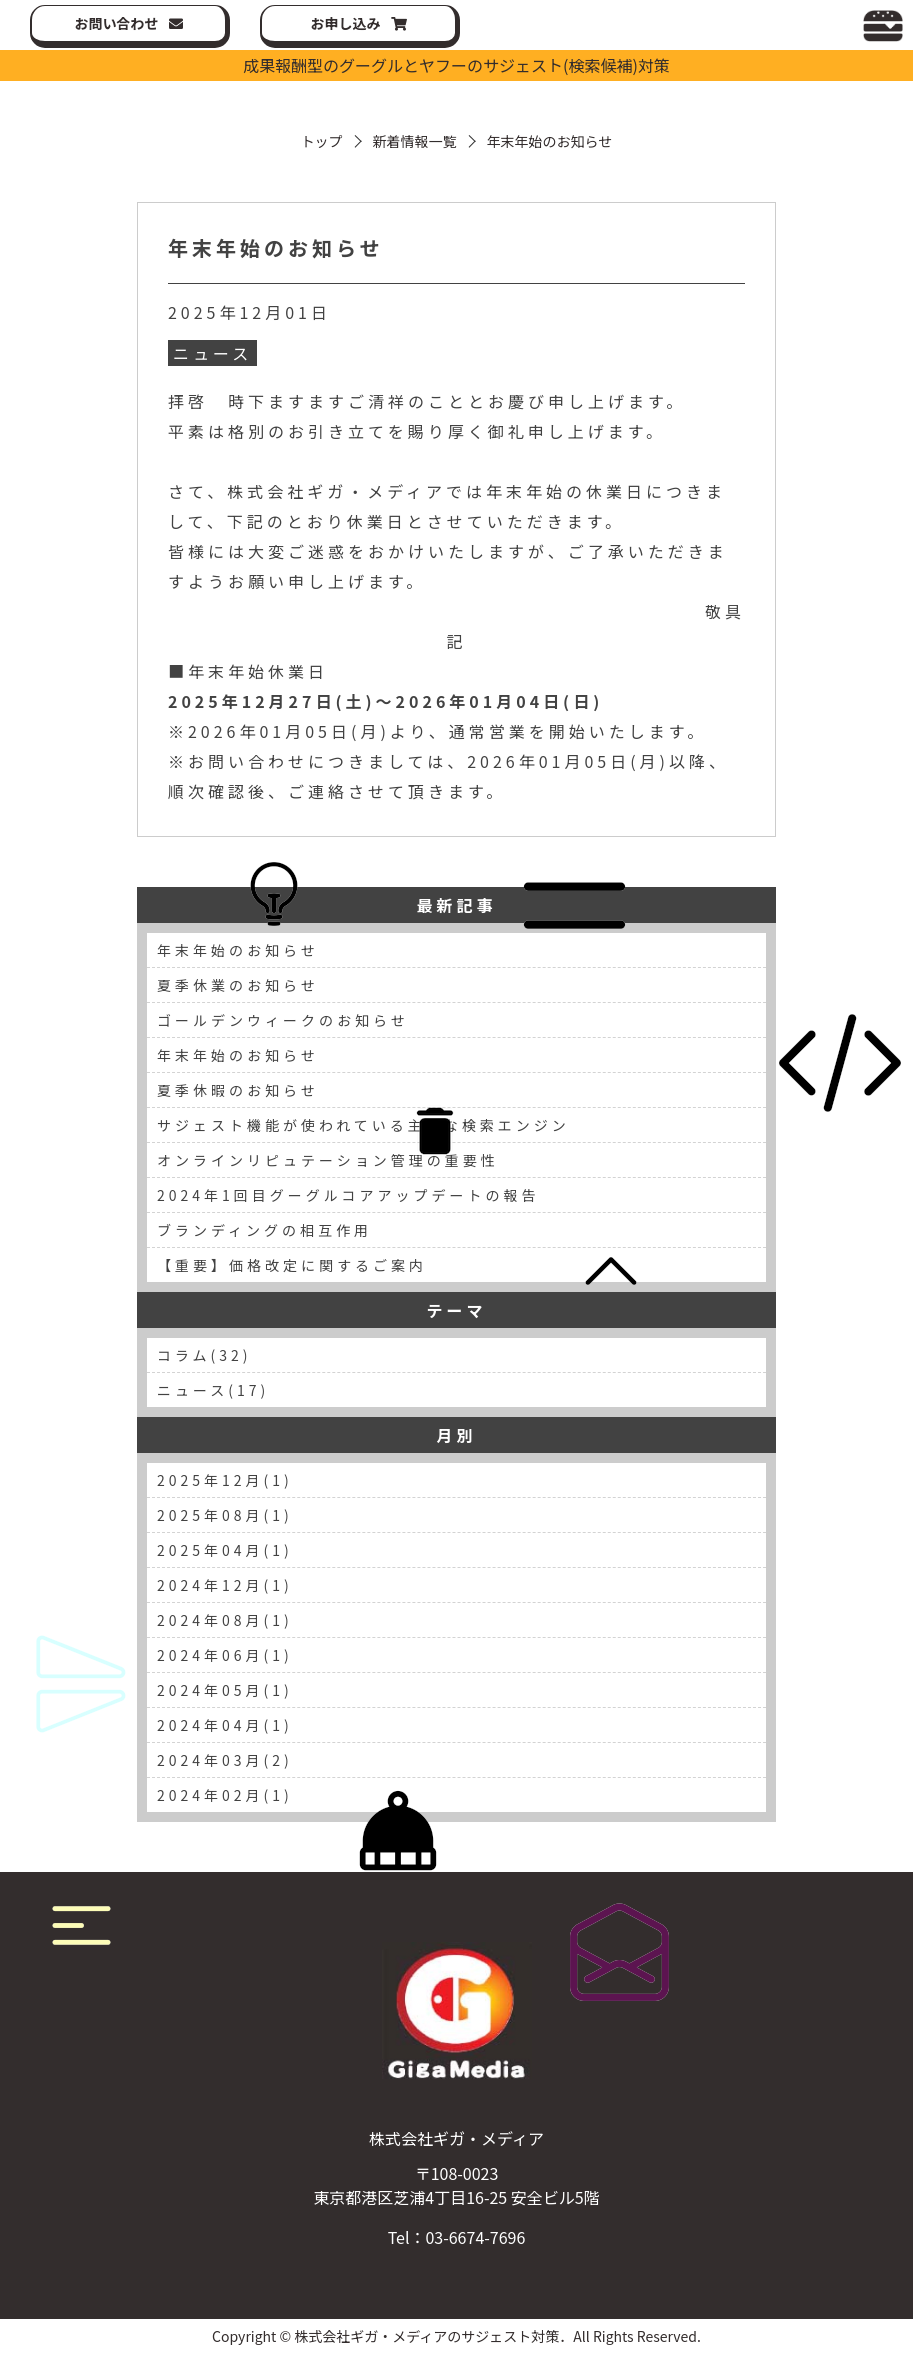 This screenshot has width=913, height=2353. I want to click on view or edit source code, so click(840, 1063).